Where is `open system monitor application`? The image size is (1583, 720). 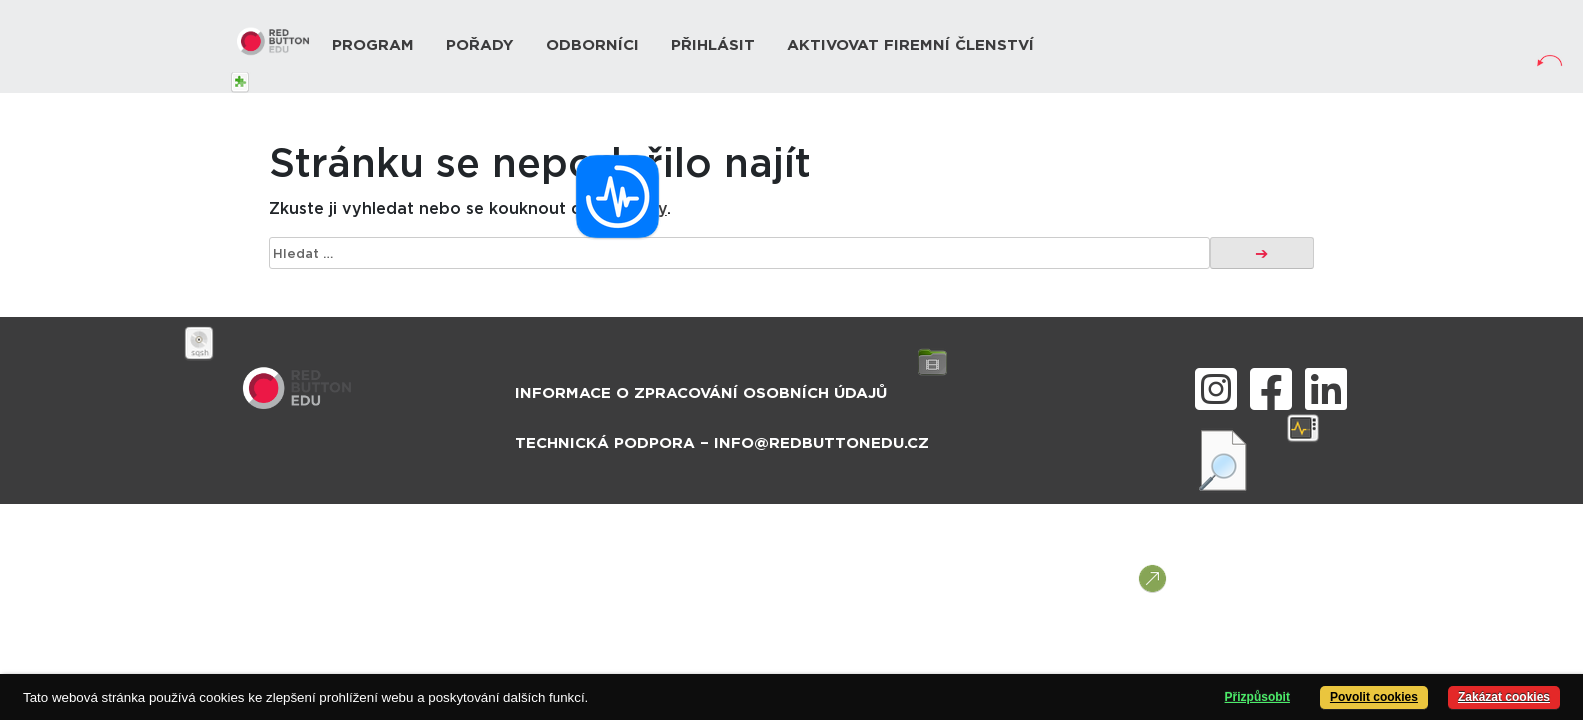
open system monitor application is located at coordinates (1303, 428).